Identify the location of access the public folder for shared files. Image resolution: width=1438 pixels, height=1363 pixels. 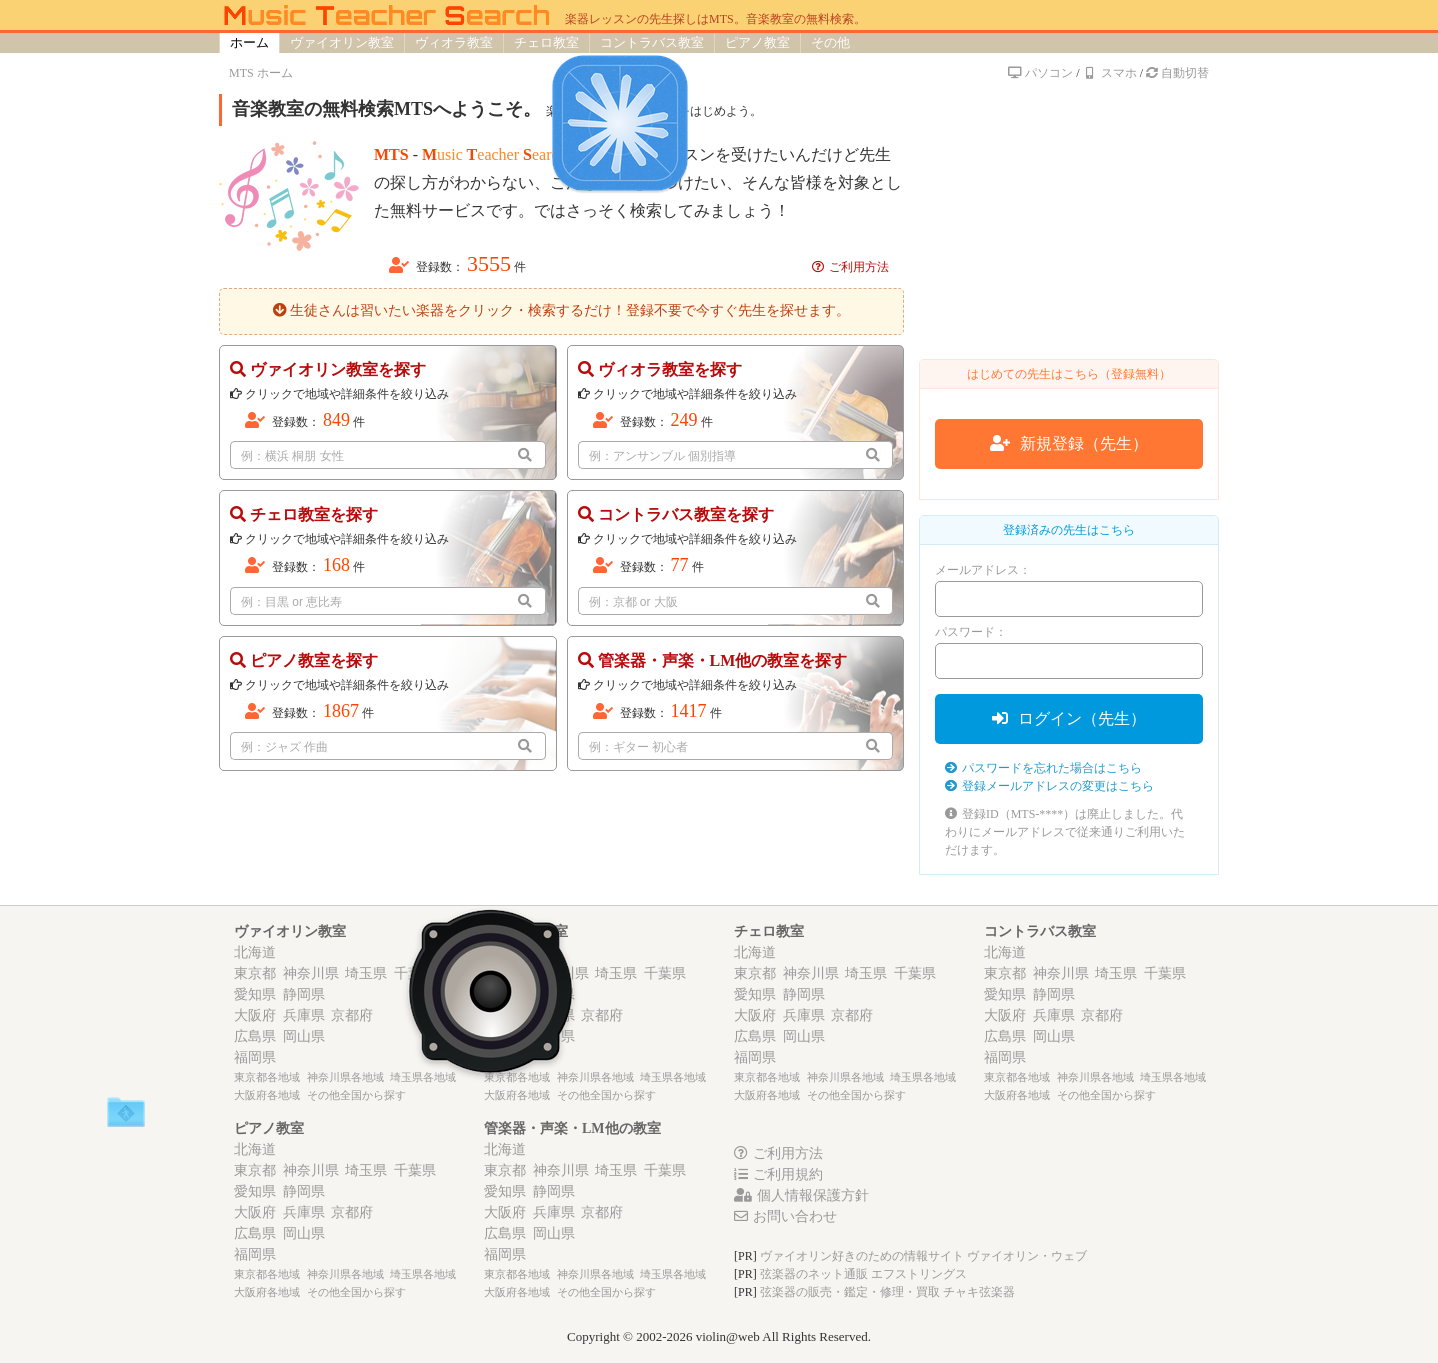
(126, 1112).